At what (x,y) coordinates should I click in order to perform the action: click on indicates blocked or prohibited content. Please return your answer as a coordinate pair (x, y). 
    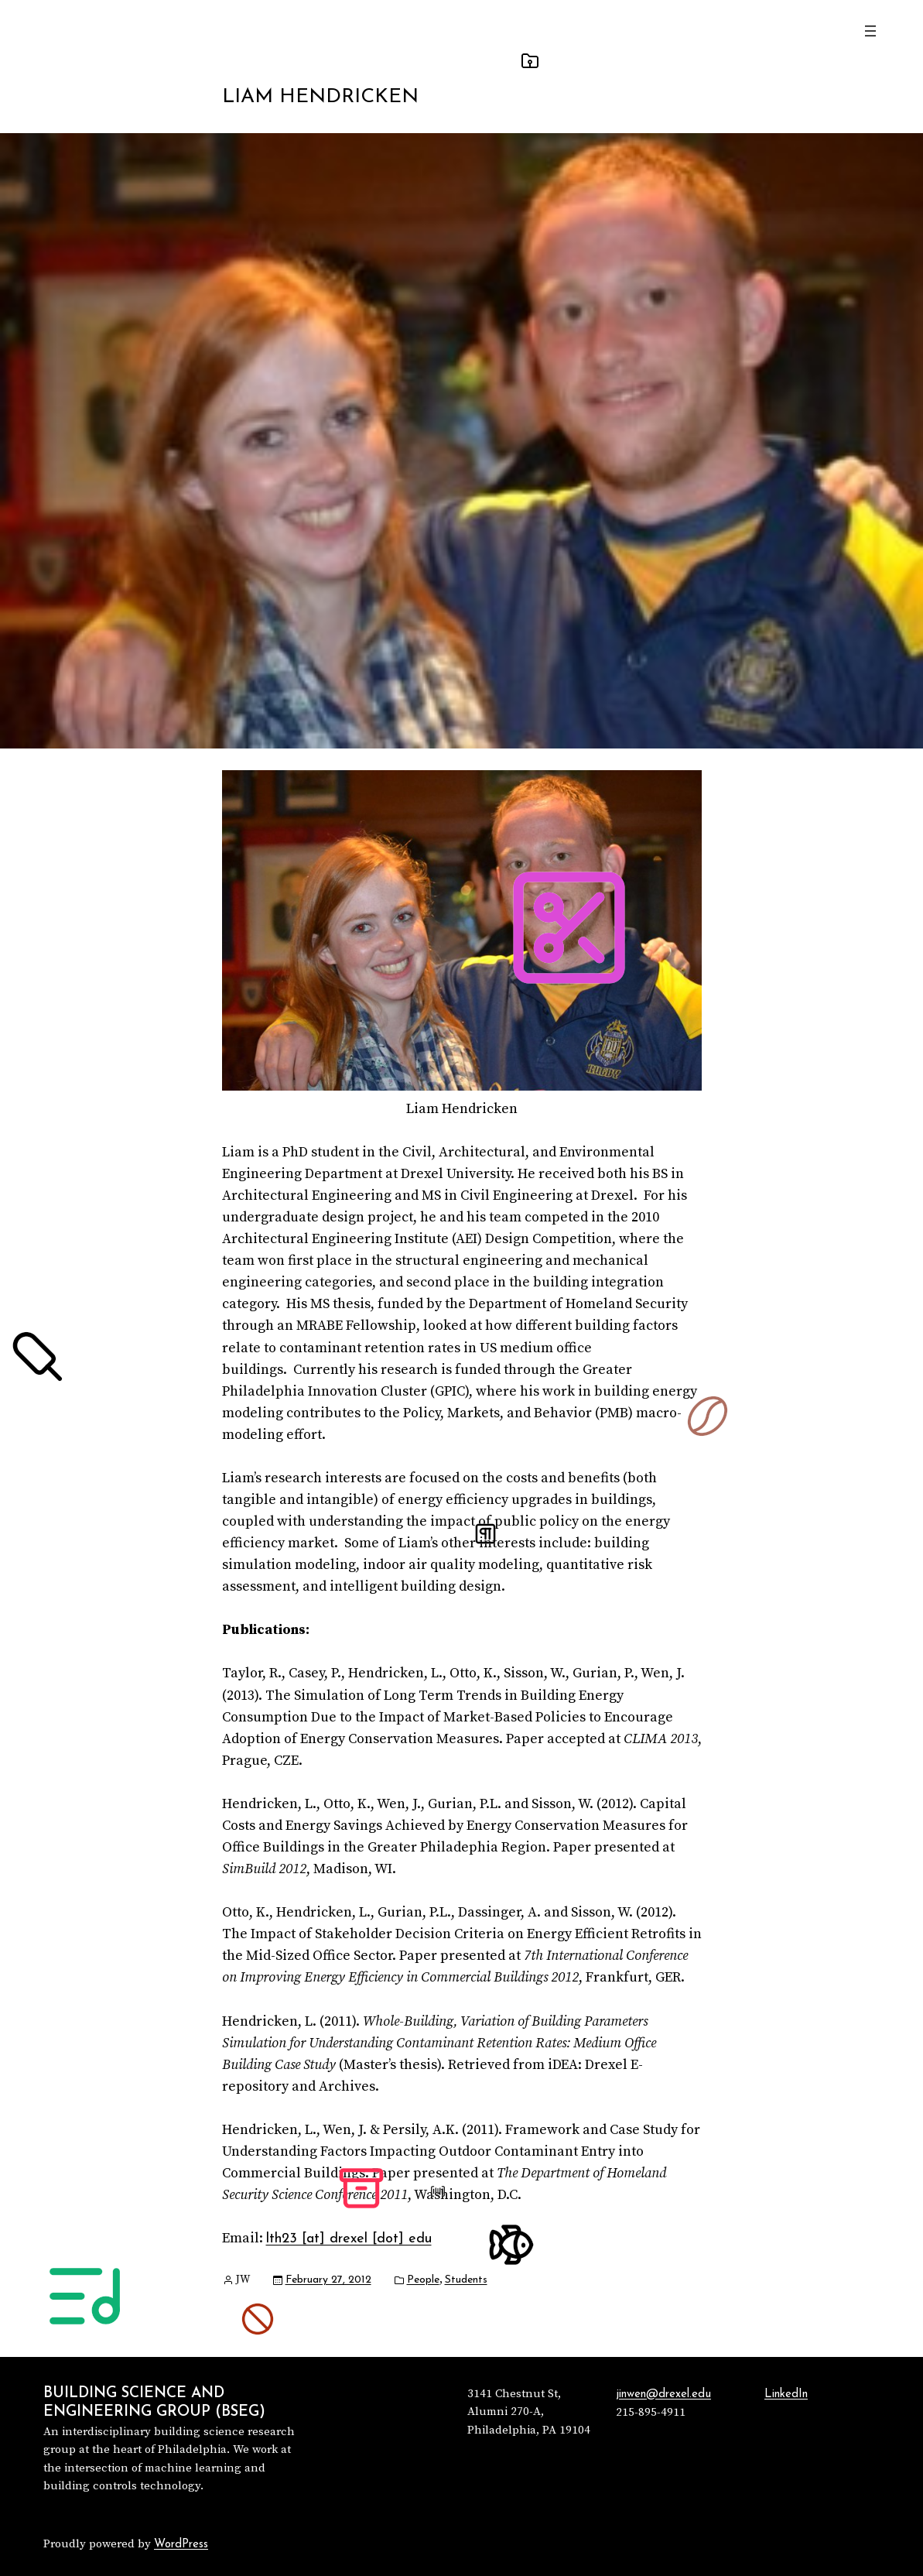
    Looking at the image, I should click on (258, 2319).